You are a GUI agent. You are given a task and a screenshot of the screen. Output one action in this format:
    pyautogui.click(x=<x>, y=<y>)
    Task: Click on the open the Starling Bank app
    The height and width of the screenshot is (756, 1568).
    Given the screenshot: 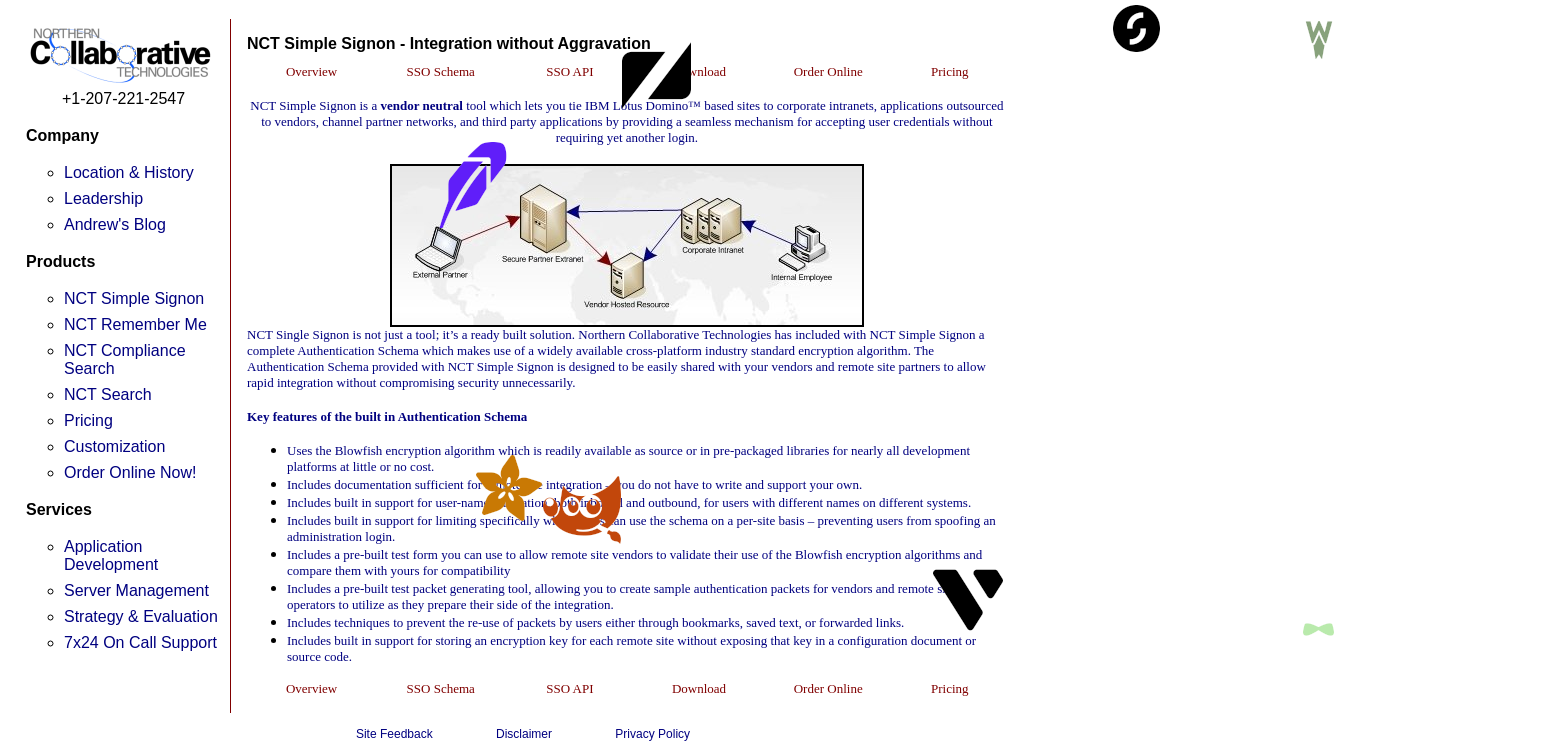 What is the action you would take?
    pyautogui.click(x=1136, y=28)
    